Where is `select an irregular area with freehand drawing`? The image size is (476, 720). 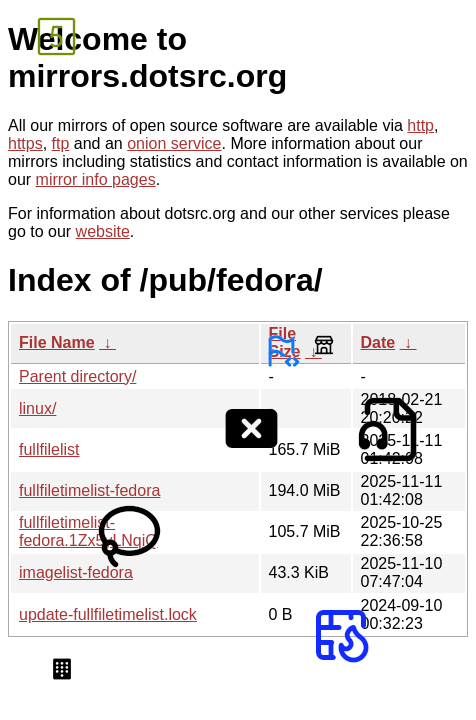 select an irregular area with freehand drawing is located at coordinates (129, 536).